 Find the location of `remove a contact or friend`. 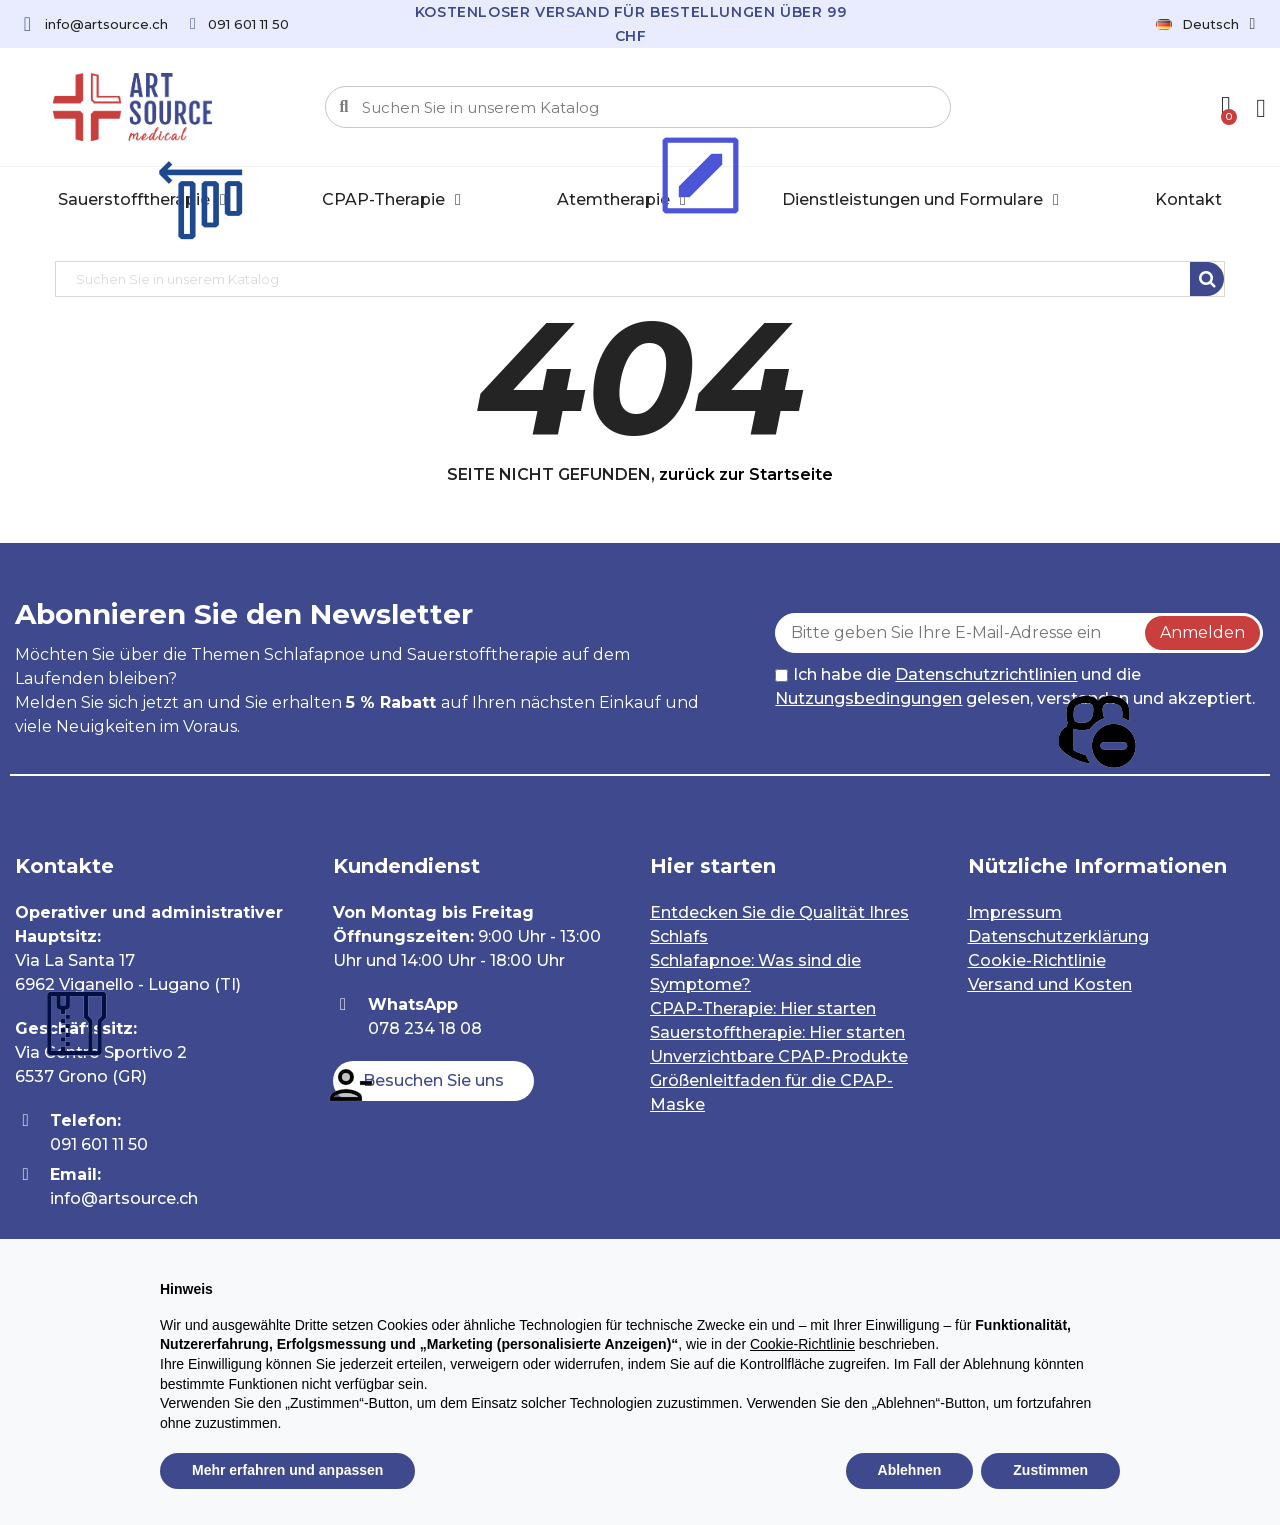

remove a contact or friend is located at coordinates (350, 1085).